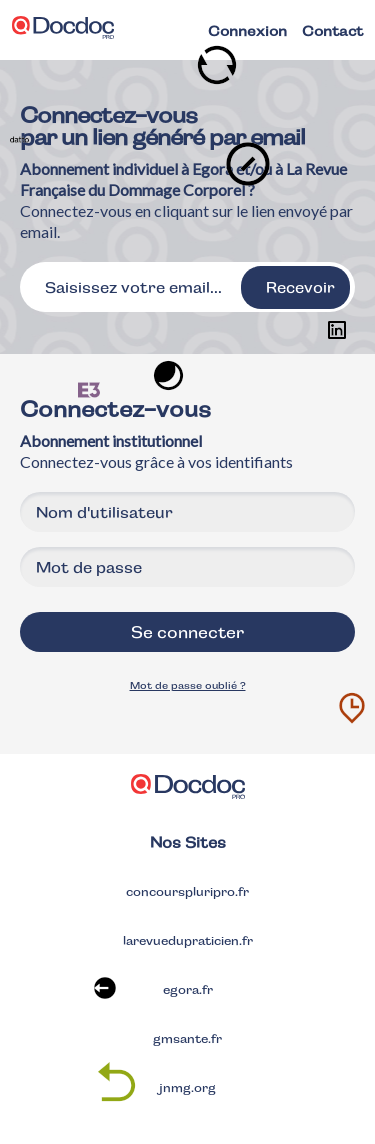 Image resolution: width=375 pixels, height=1144 pixels. Describe the element at coordinates (248, 164) in the screenshot. I see `access compass or navigation features` at that location.